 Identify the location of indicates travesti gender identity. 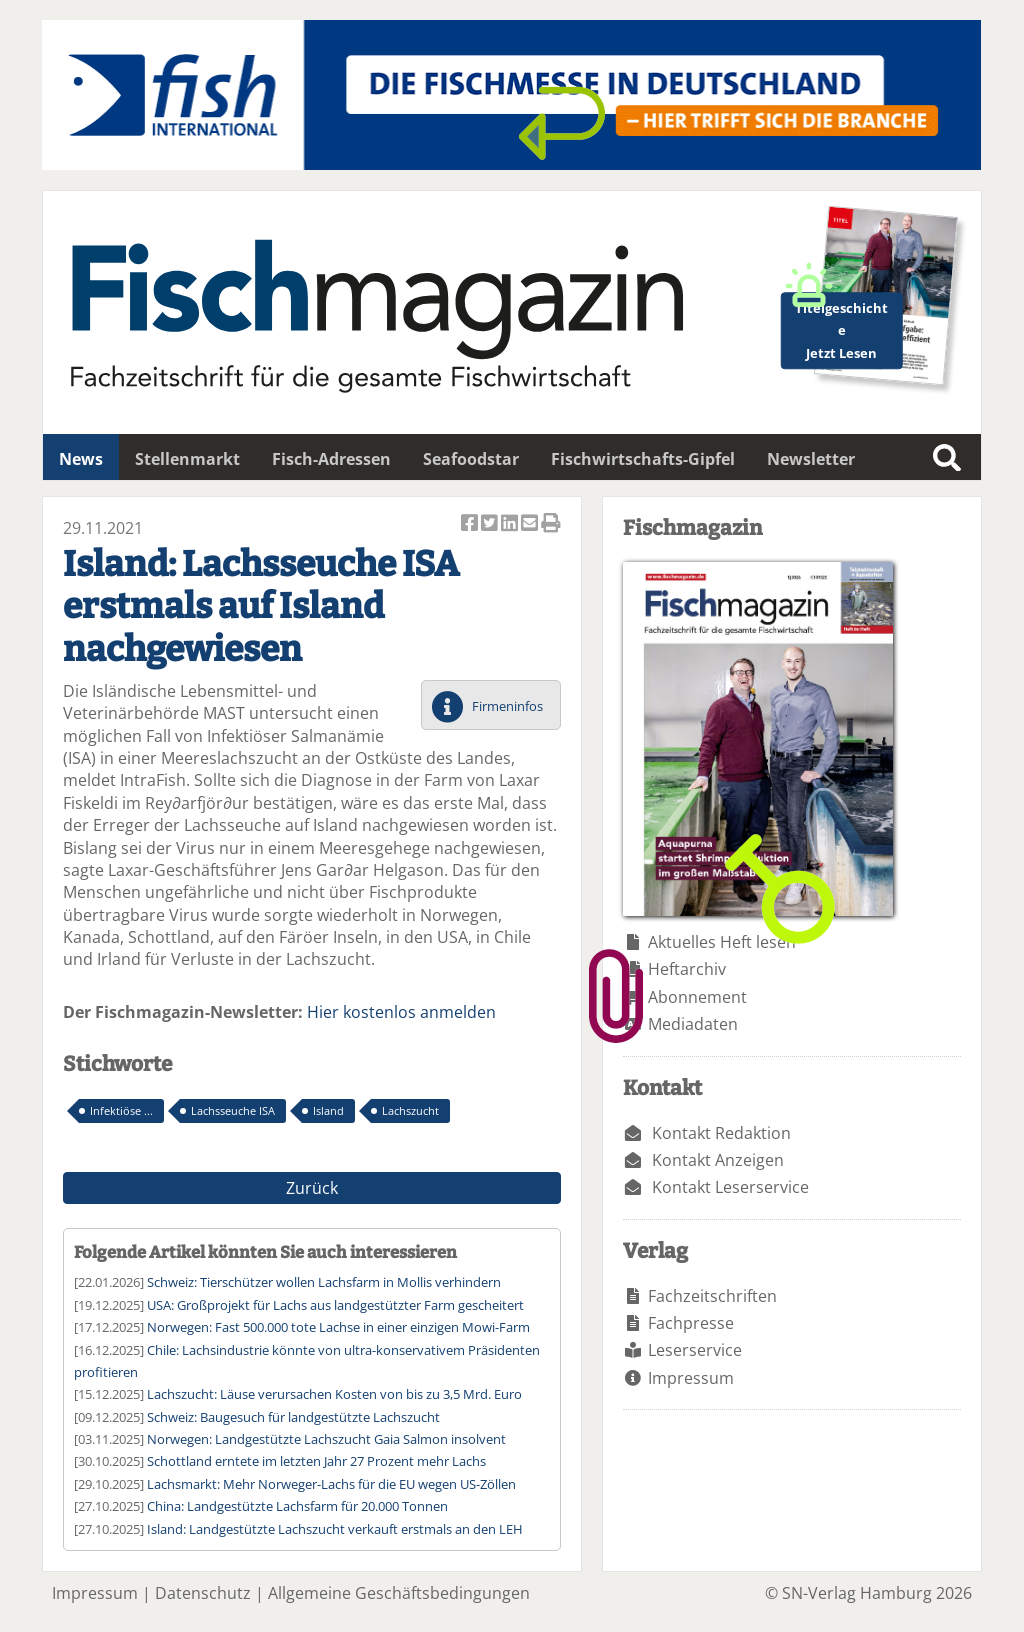
(780, 889).